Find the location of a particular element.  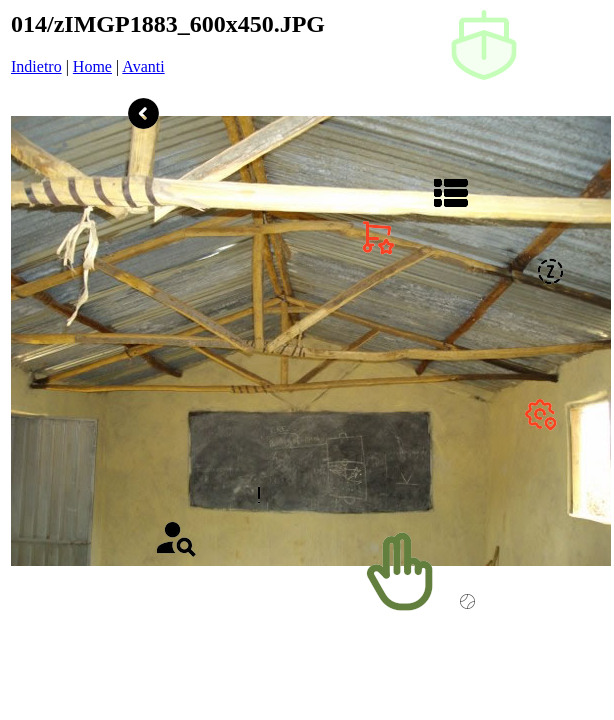

switch to list view is located at coordinates (452, 193).